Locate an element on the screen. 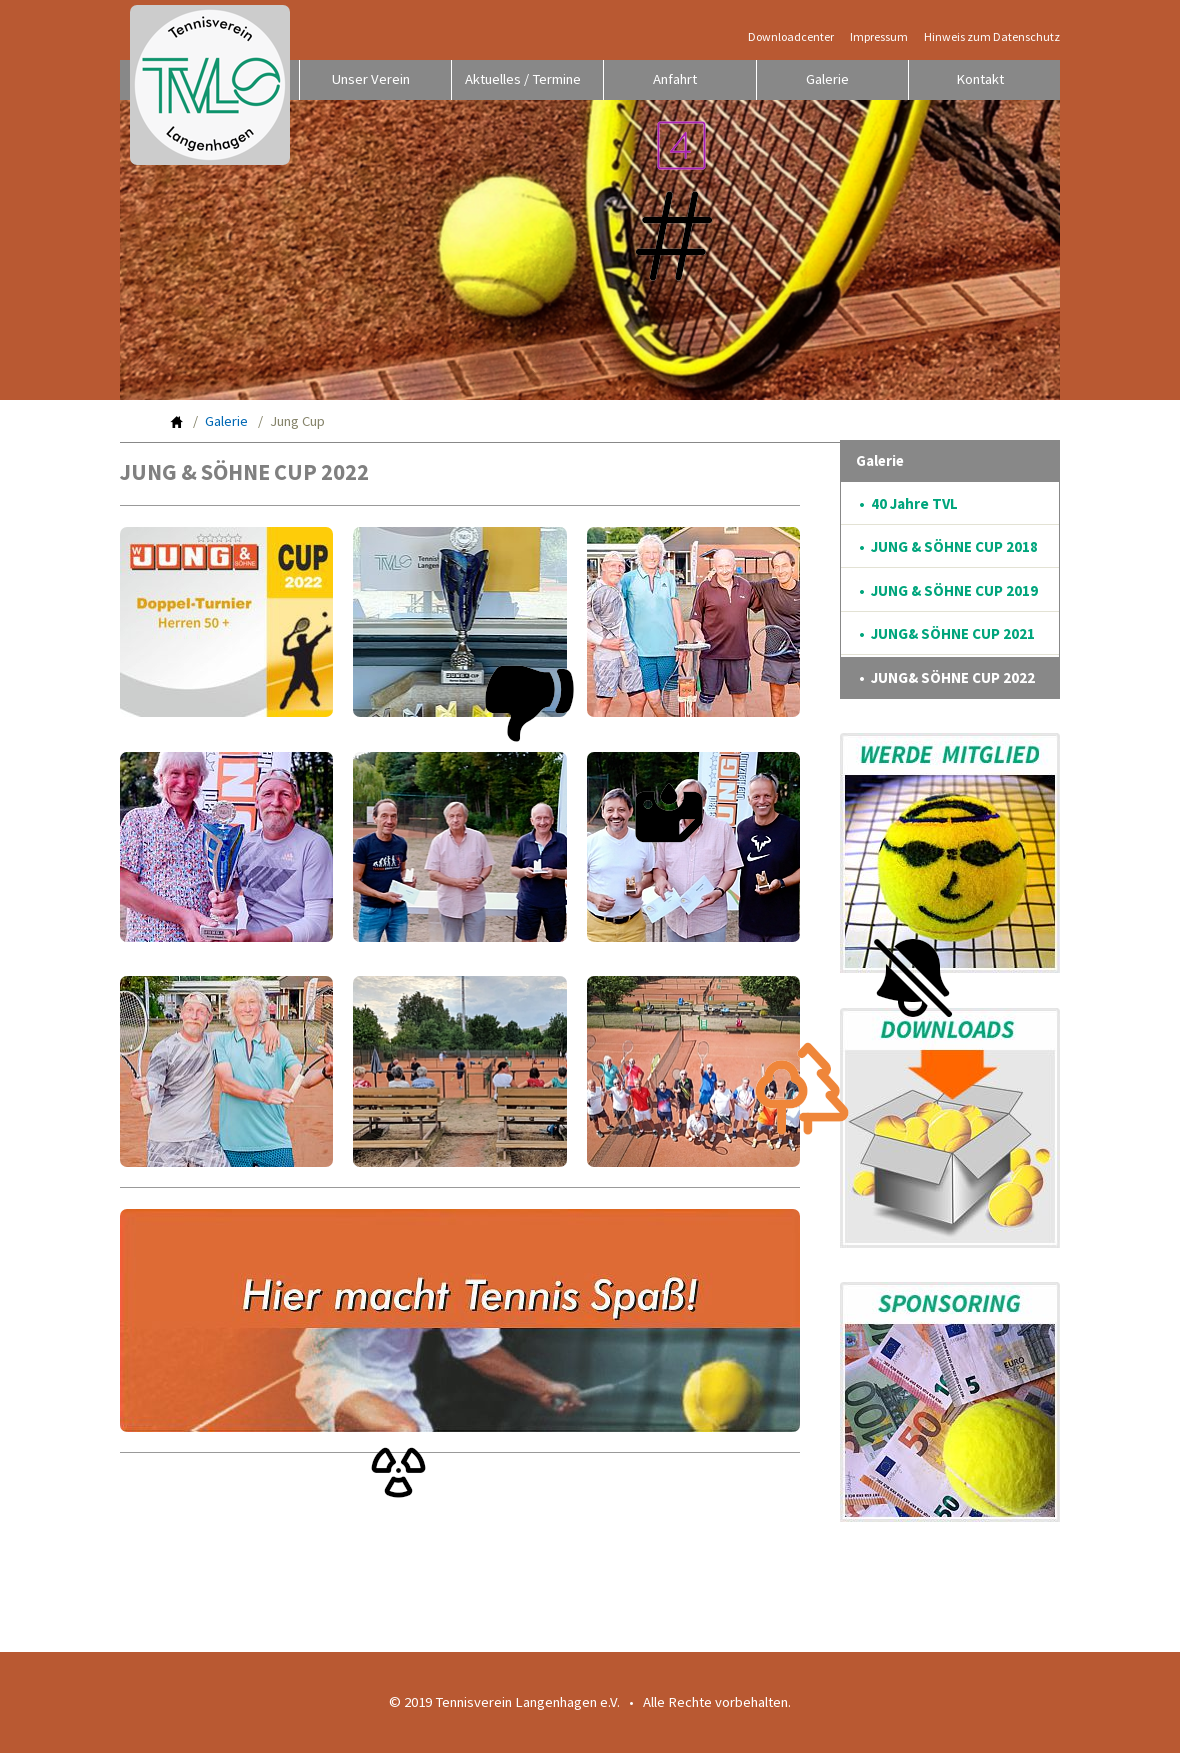  indicates waterproof or water-resistant covering is located at coordinates (669, 817).